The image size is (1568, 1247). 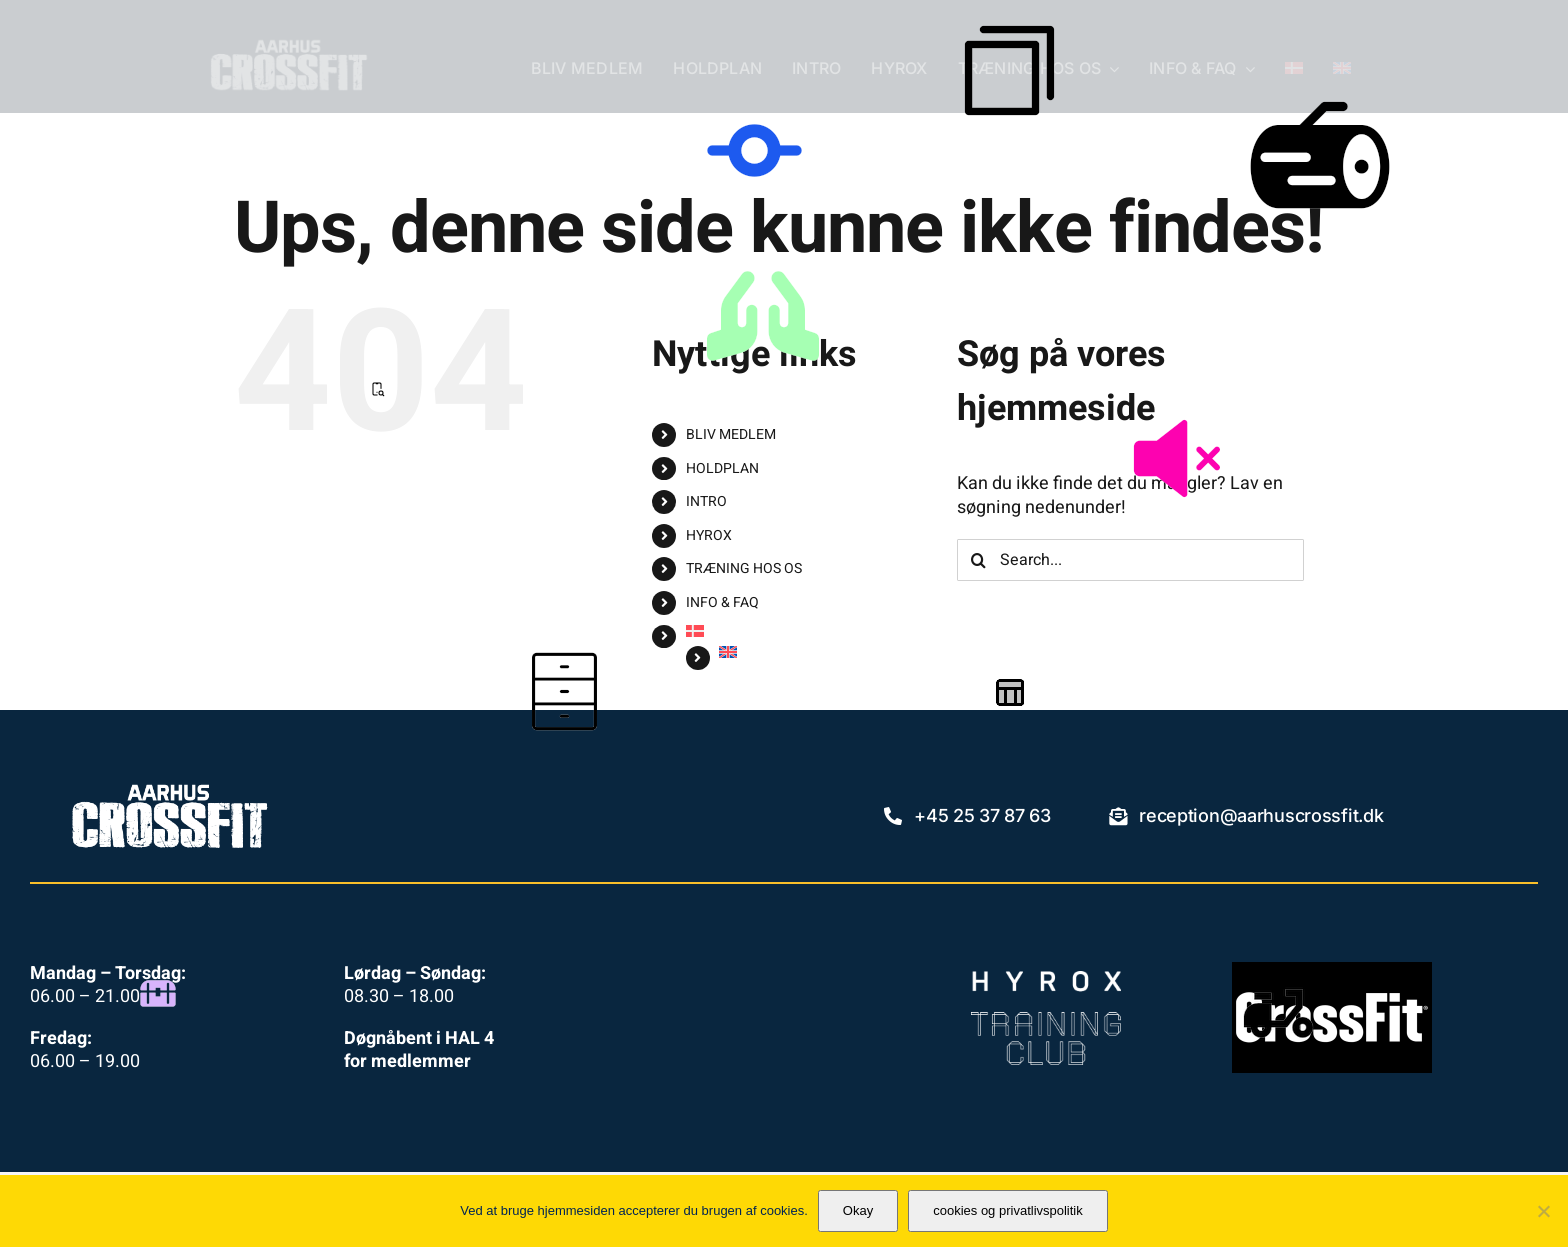 What do you see at coordinates (158, 994) in the screenshot?
I see `access your rewards or collectibles` at bounding box center [158, 994].